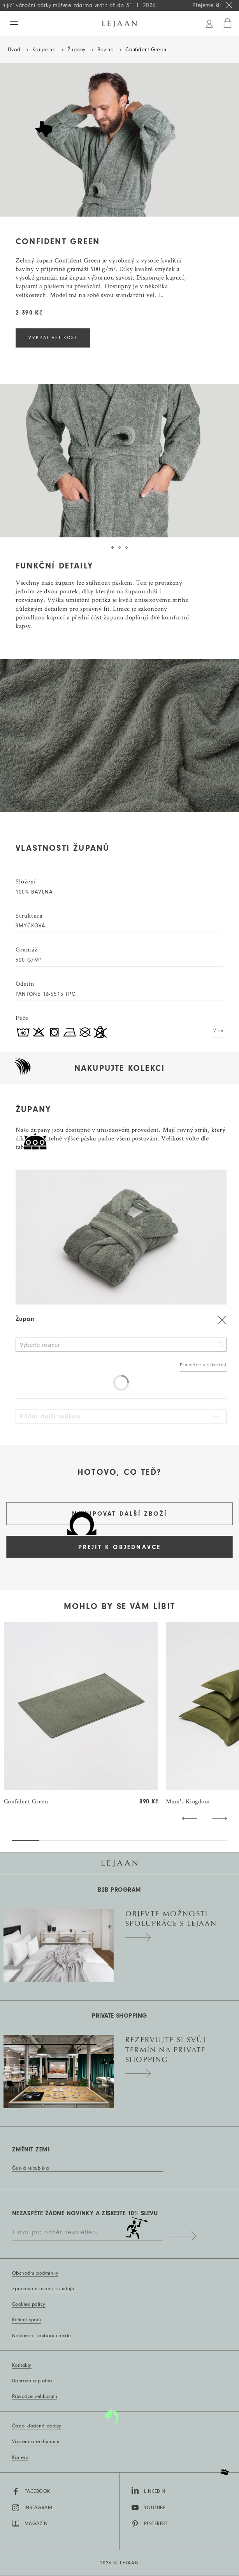 This screenshot has height=2576, width=239. What do you see at coordinates (81, 1523) in the screenshot?
I see `represents omega or final/end state in a game` at bounding box center [81, 1523].